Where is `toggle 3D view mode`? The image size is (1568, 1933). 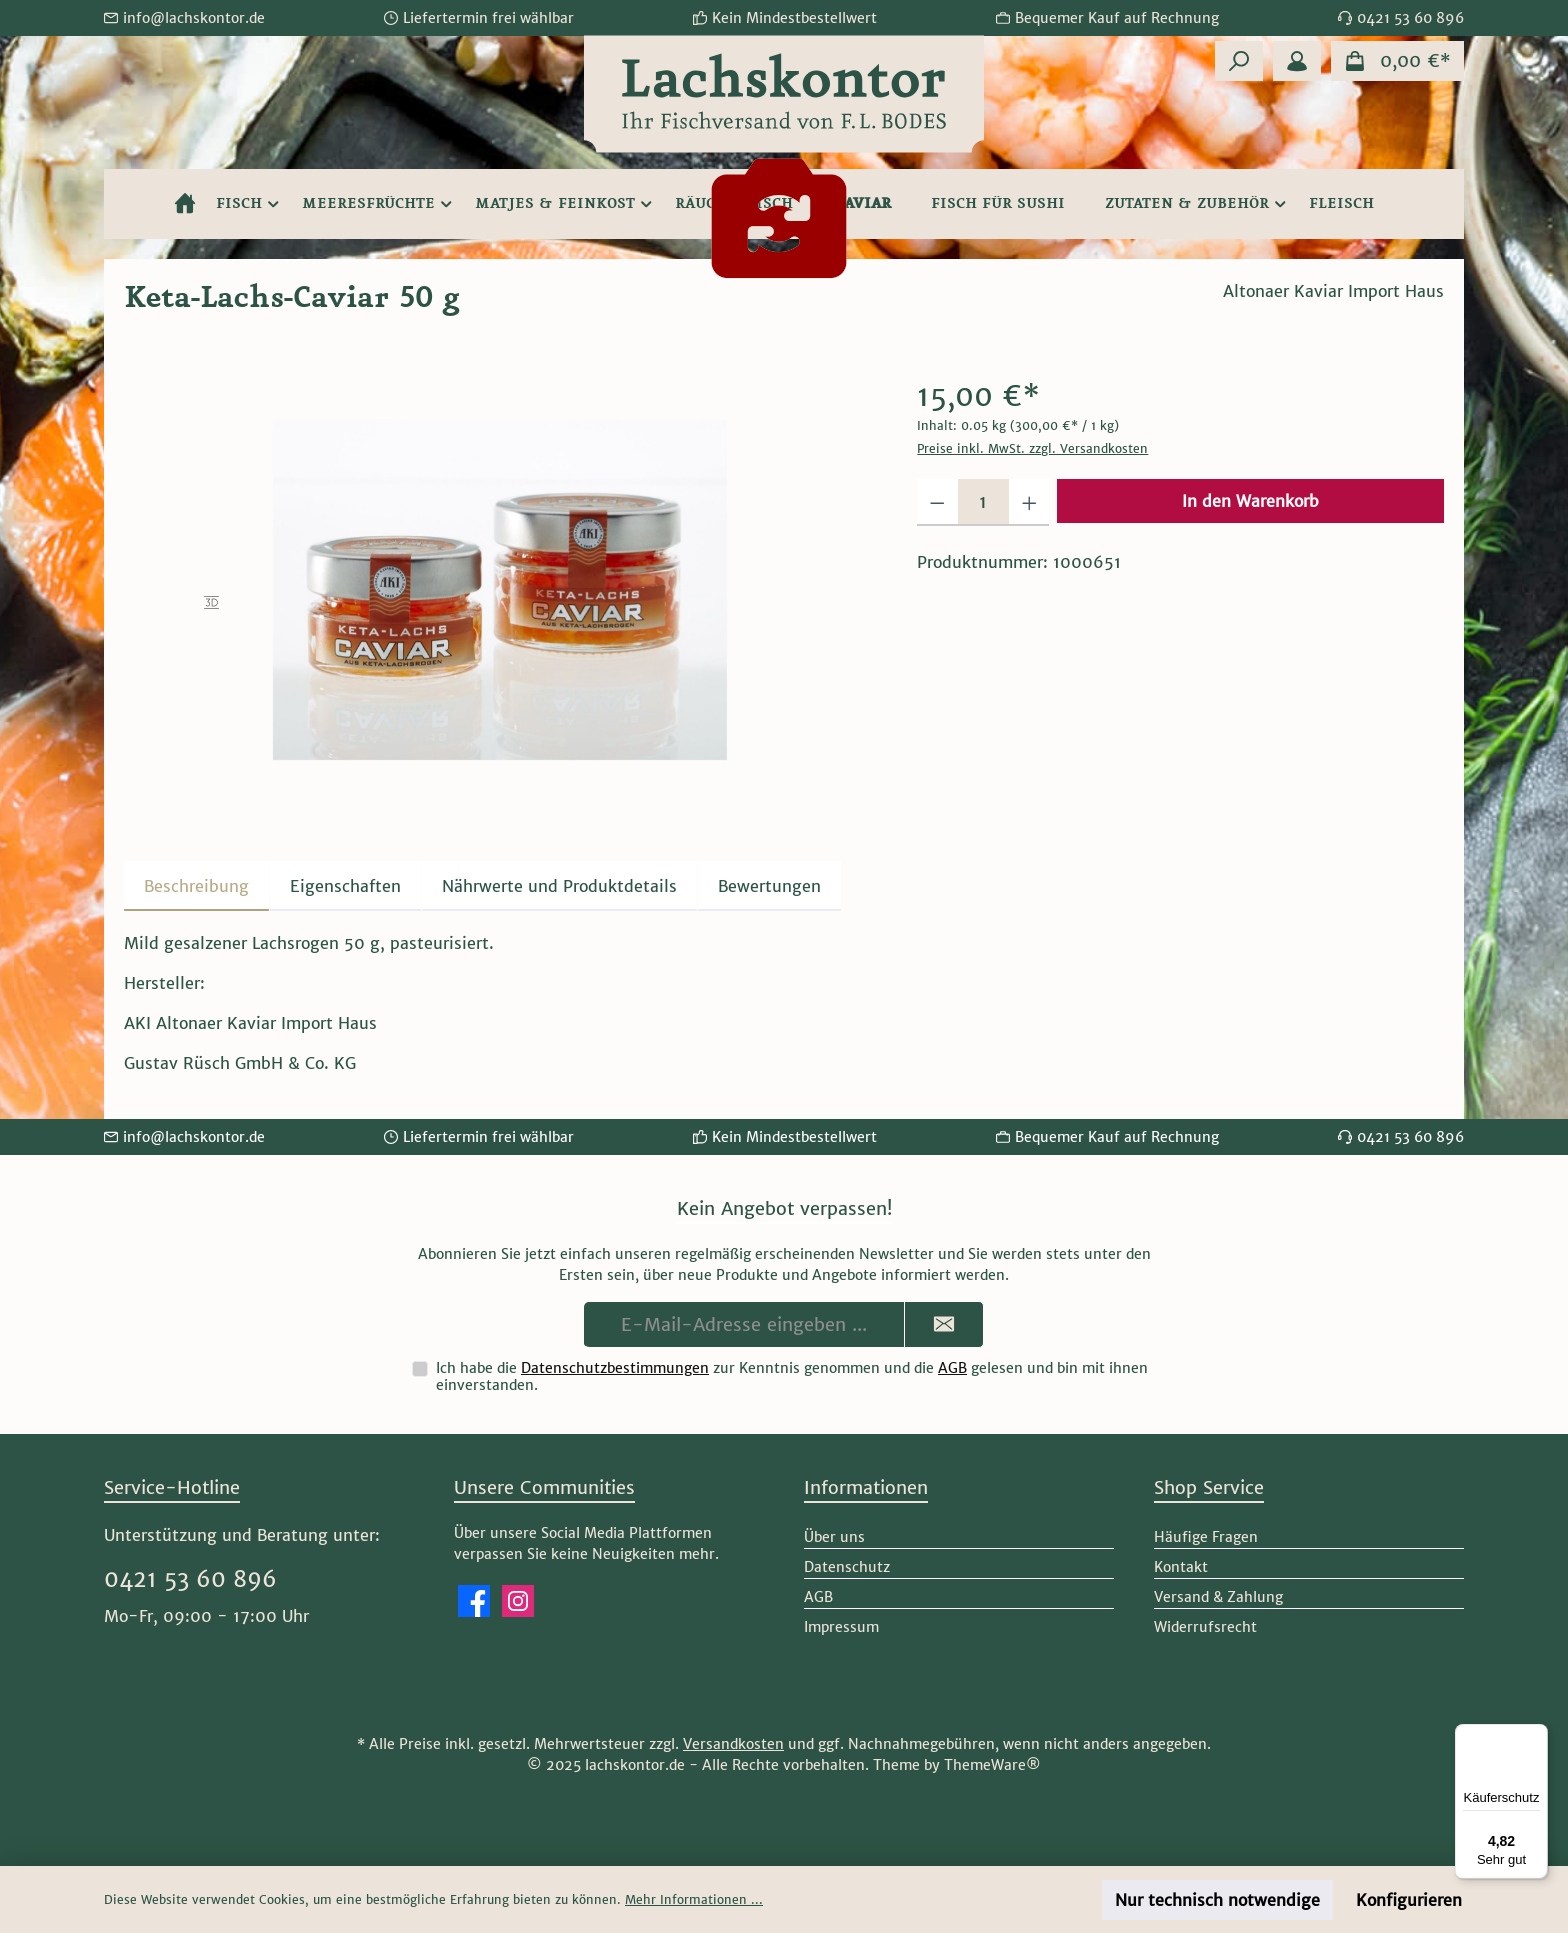 toggle 3D view mode is located at coordinates (211, 602).